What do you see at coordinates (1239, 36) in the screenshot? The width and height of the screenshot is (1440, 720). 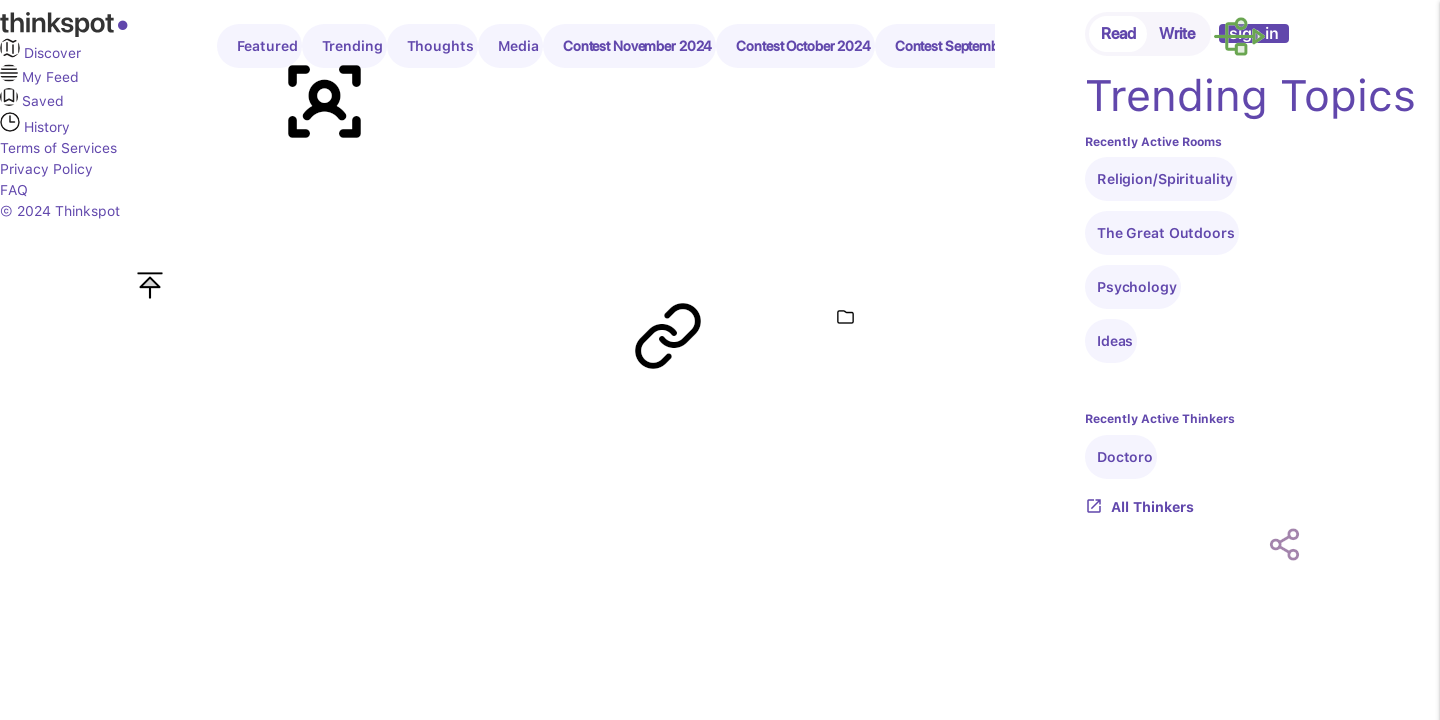 I see `connect a USB device` at bounding box center [1239, 36].